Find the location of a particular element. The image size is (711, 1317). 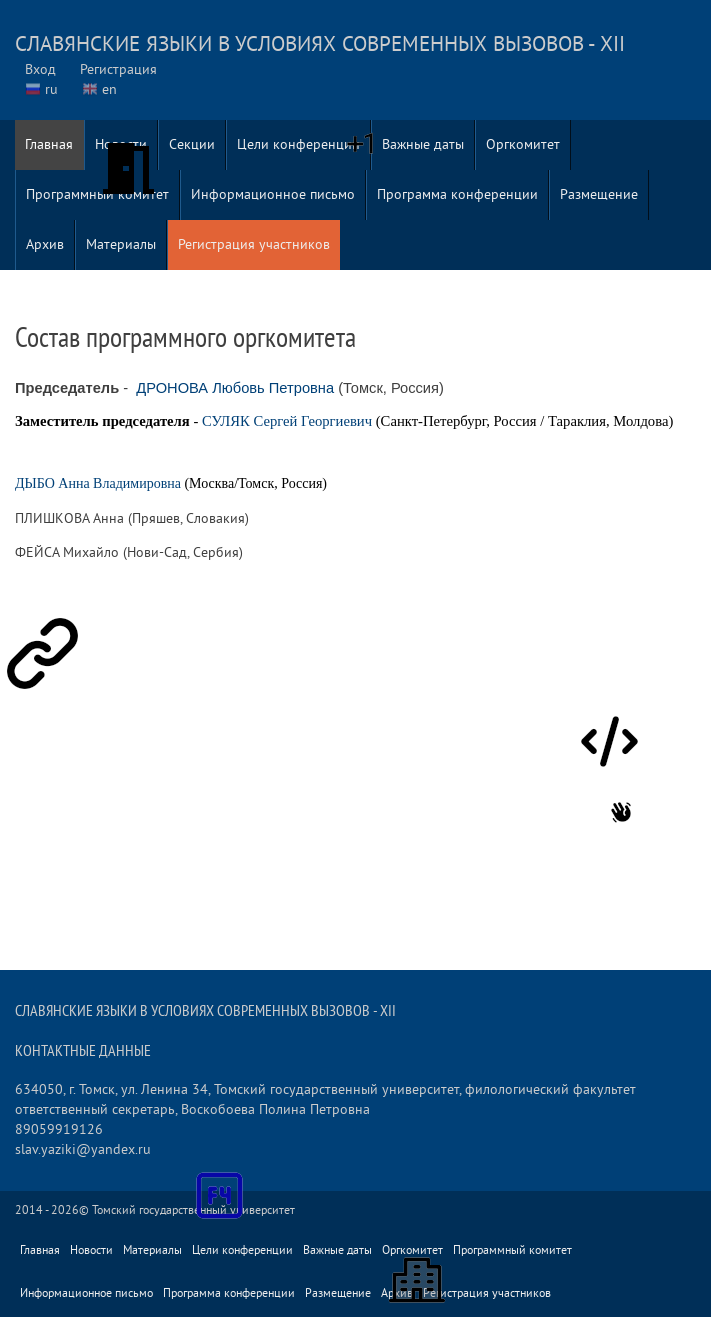

press F4 keyboard shortcut is located at coordinates (219, 1195).